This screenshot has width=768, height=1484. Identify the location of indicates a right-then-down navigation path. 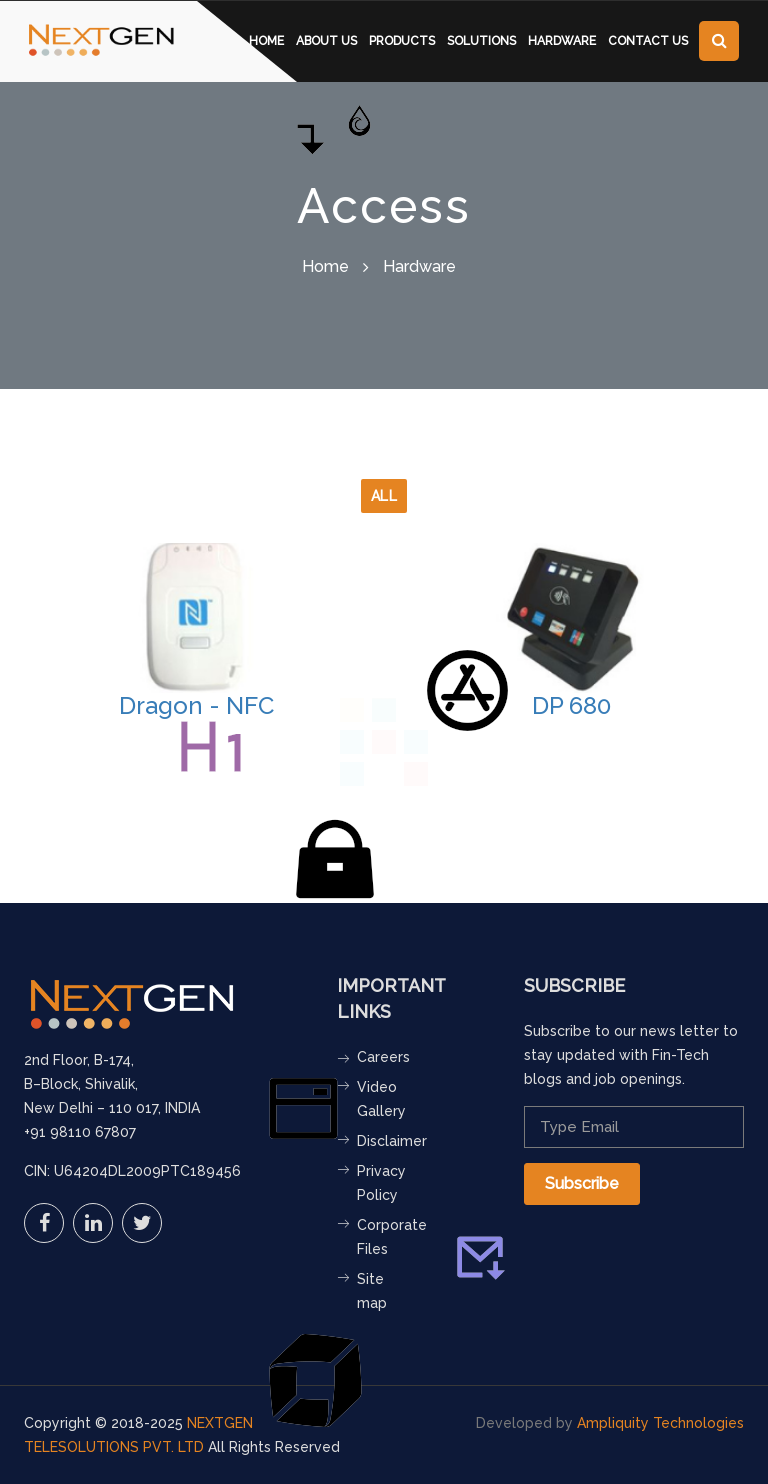
(310, 137).